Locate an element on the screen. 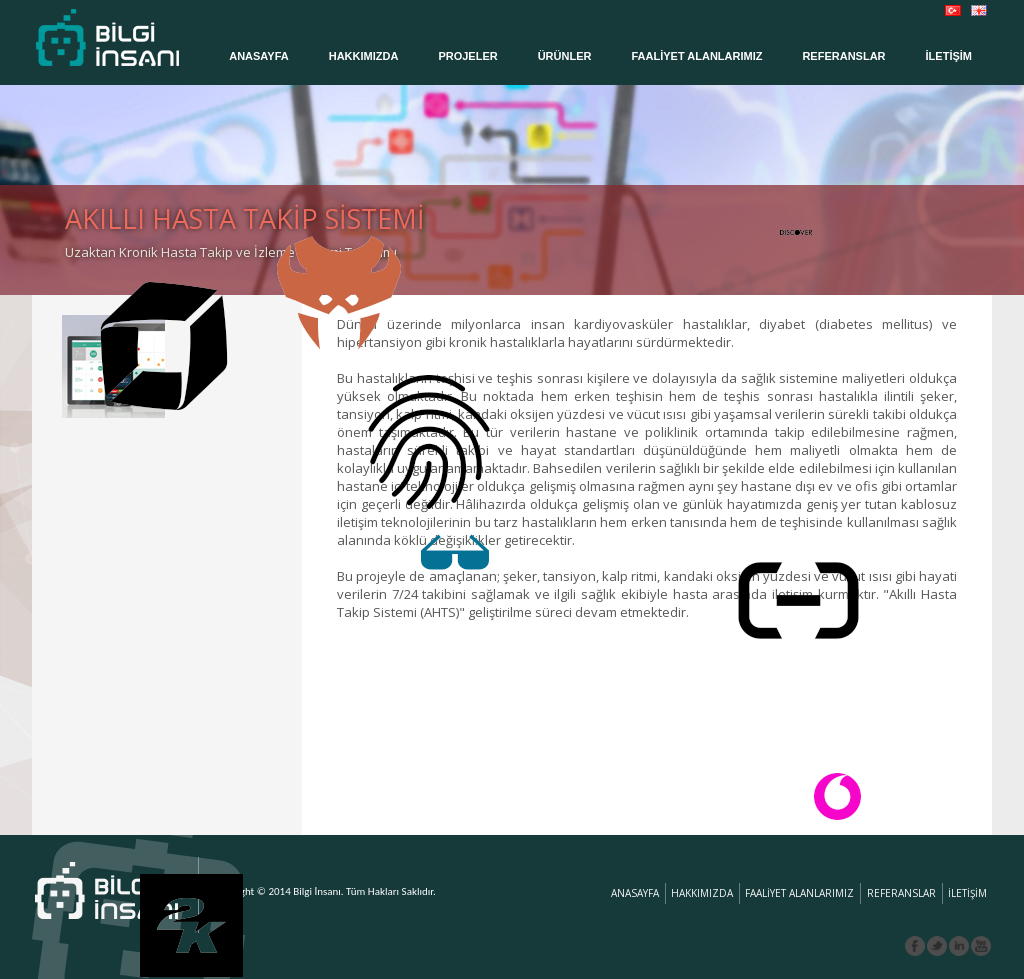 The height and width of the screenshot is (979, 1024). alibaba cloud services logo is located at coordinates (798, 600).